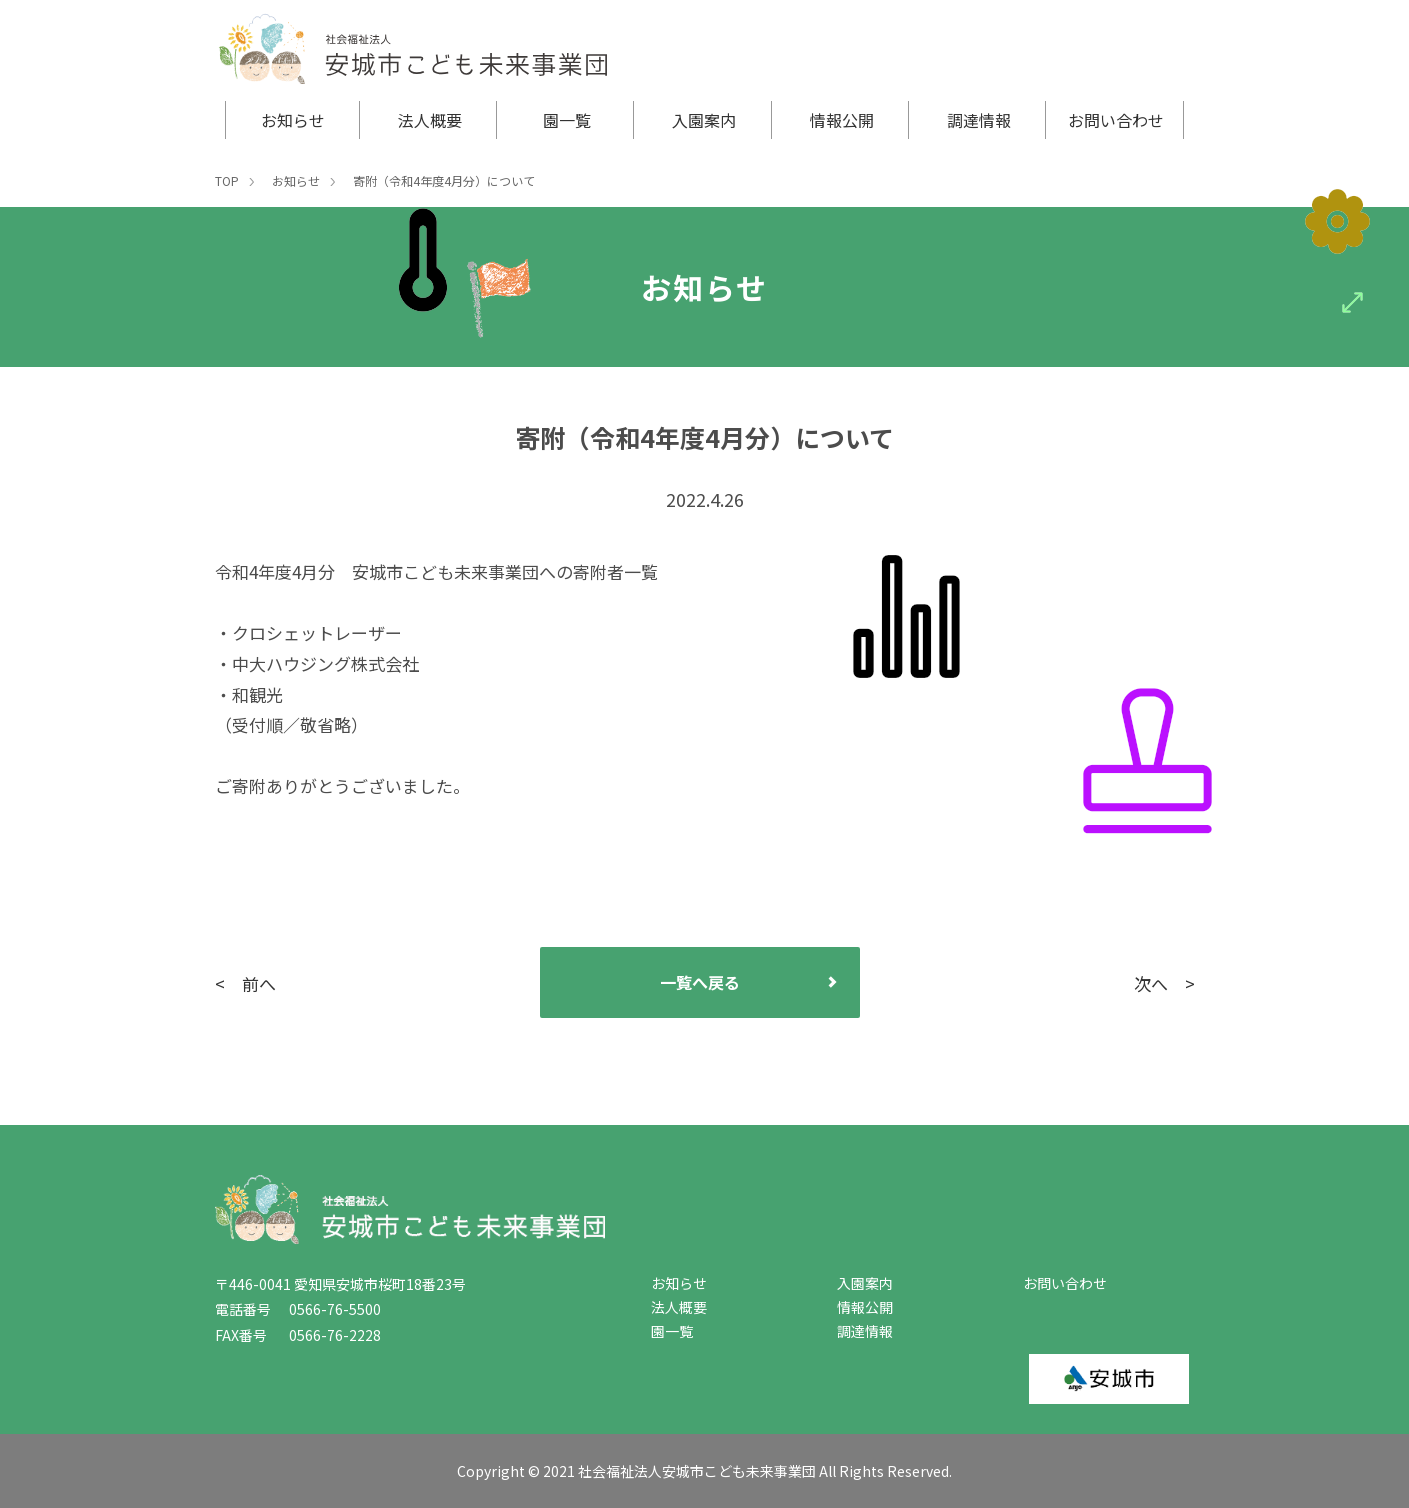 The image size is (1409, 1508). I want to click on apply a stamp or seal to a document, so click(1147, 763).